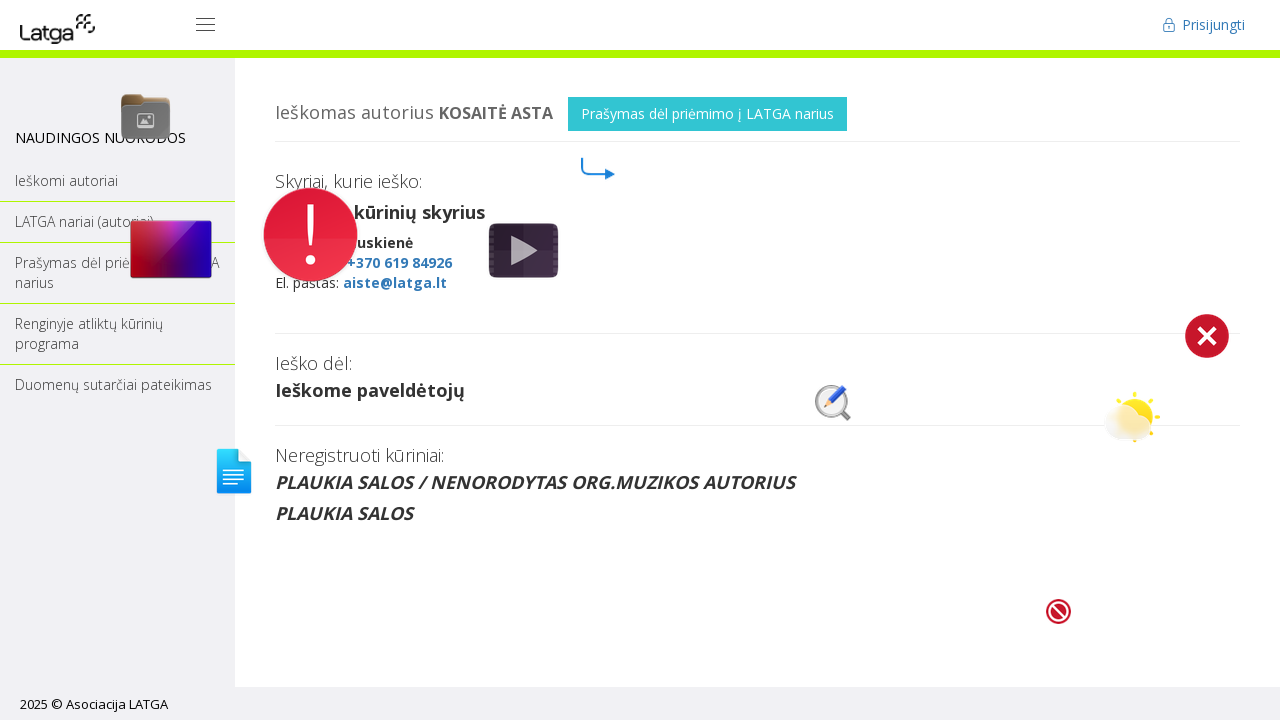 The height and width of the screenshot is (720, 1280). What do you see at coordinates (145, 116) in the screenshot?
I see `open your pictures folder` at bounding box center [145, 116].